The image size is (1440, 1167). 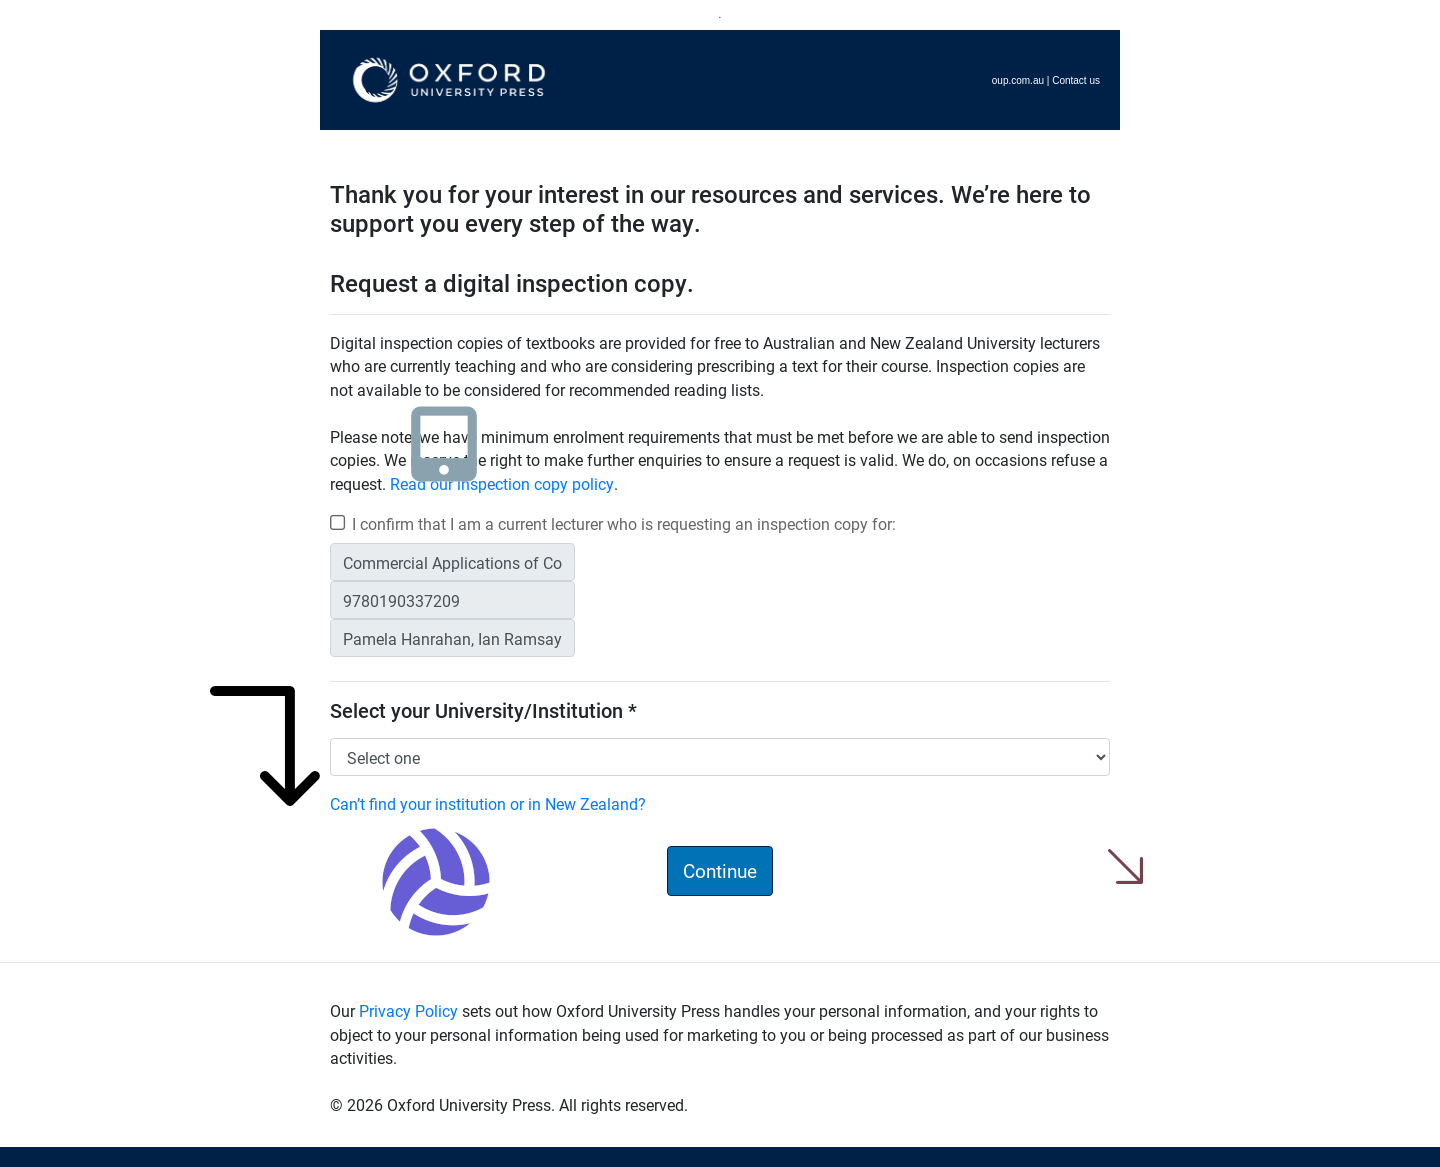 I want to click on turn right then down navigation direction, so click(x=265, y=746).